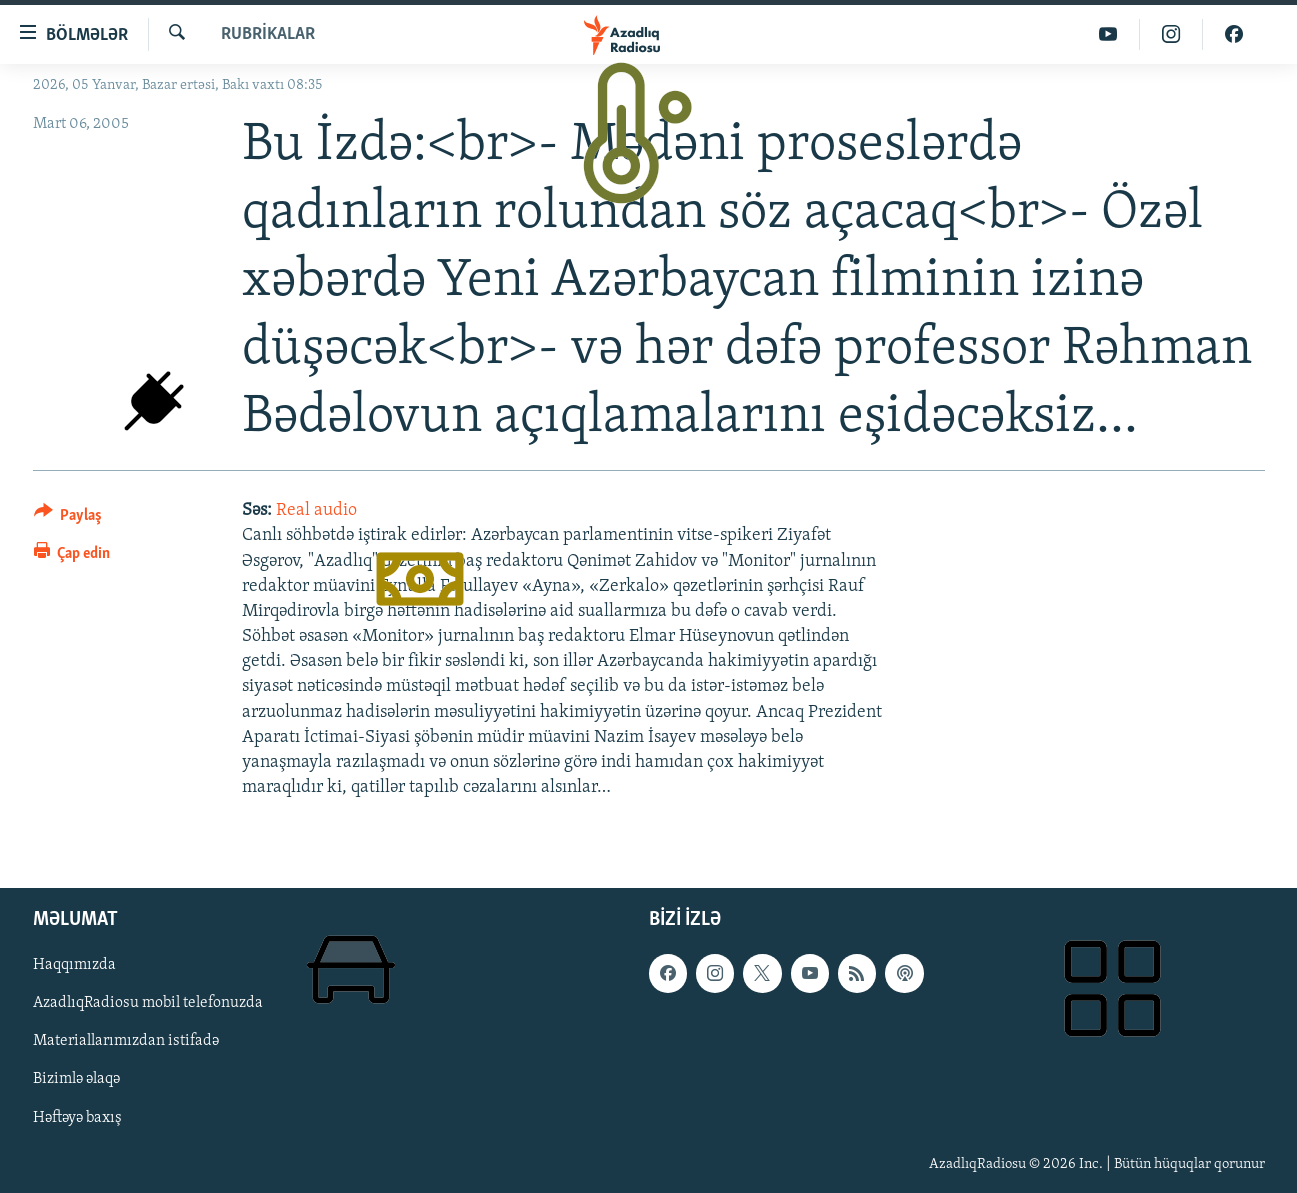 This screenshot has height=1193, width=1297. Describe the element at coordinates (626, 133) in the screenshot. I see `view current temperature reading` at that location.